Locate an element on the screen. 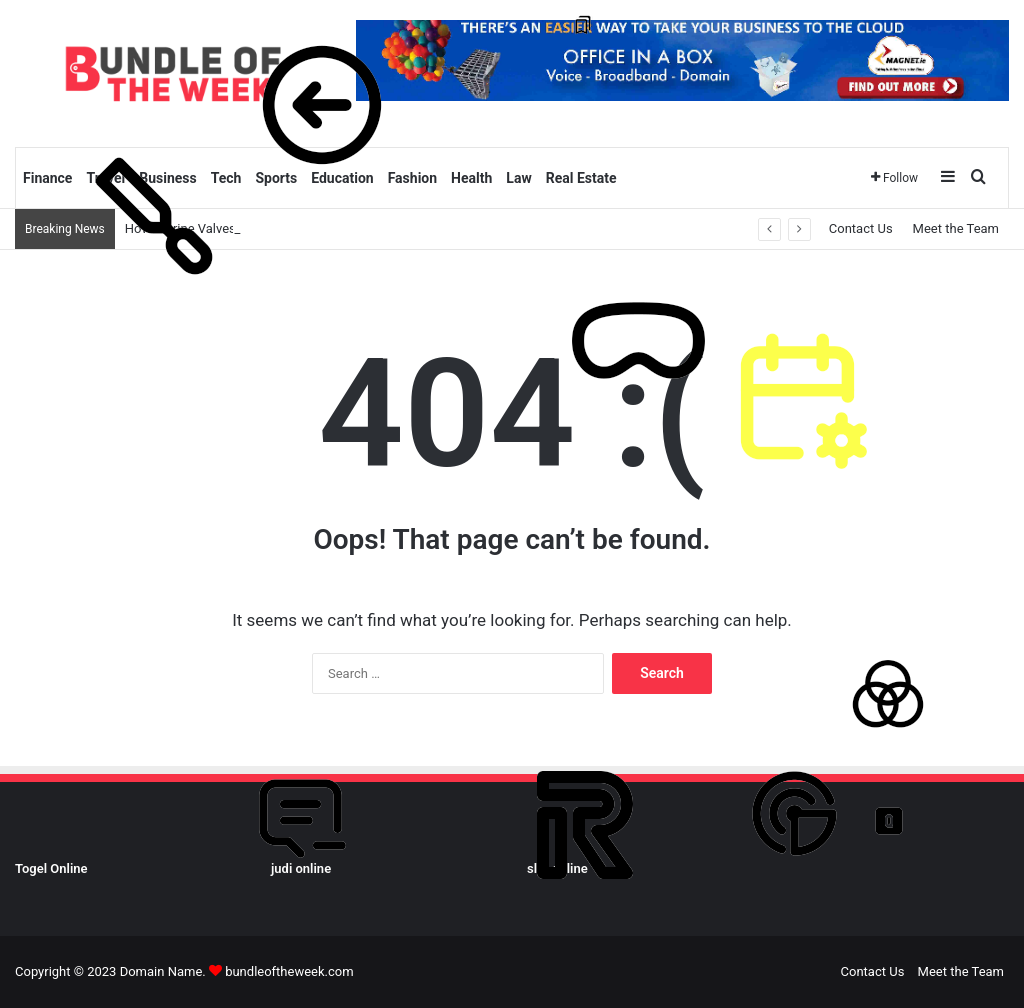 The height and width of the screenshot is (1008, 1024). indicates overlapping or shared data between three sets is located at coordinates (888, 695).